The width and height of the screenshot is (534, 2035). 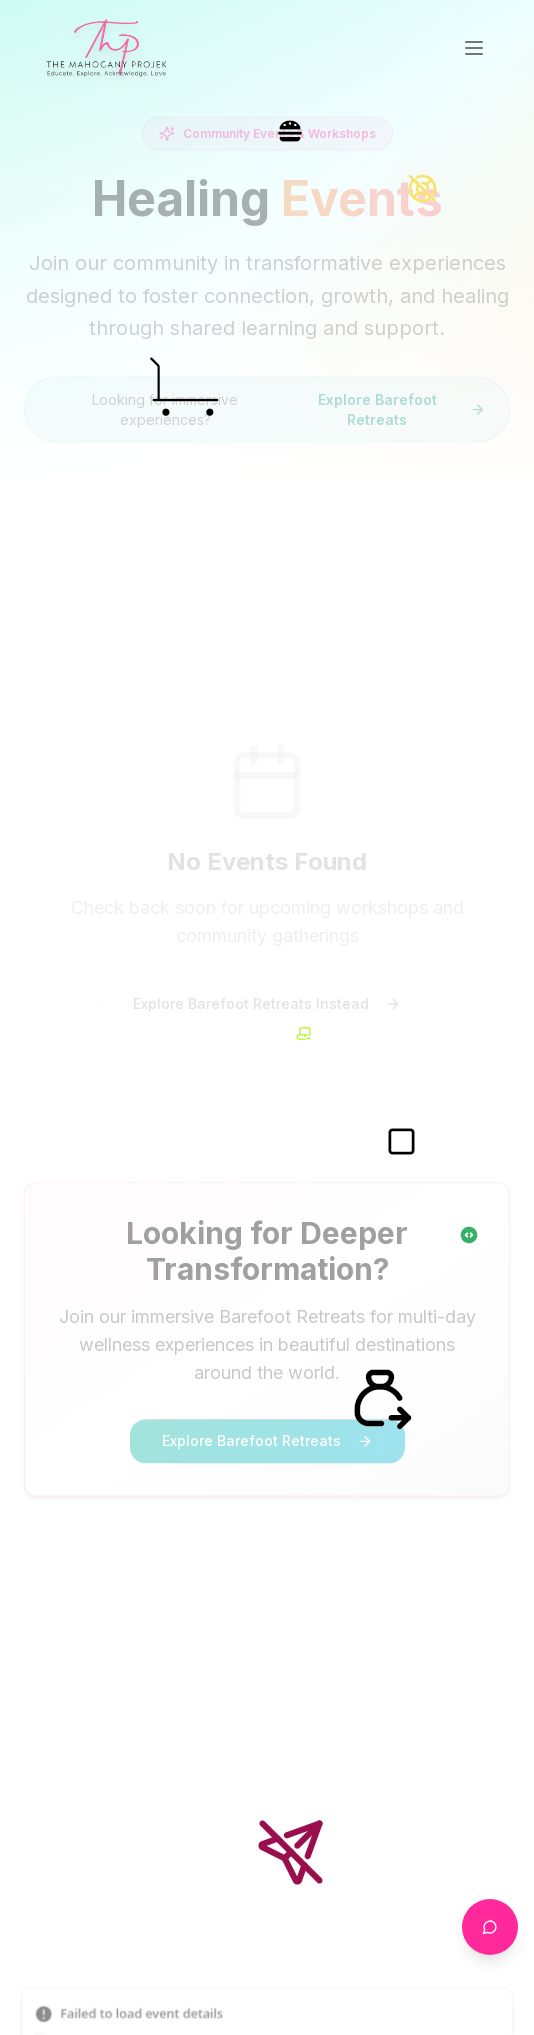 What do you see at coordinates (469, 1235) in the screenshot?
I see `access code editor or developer tools` at bounding box center [469, 1235].